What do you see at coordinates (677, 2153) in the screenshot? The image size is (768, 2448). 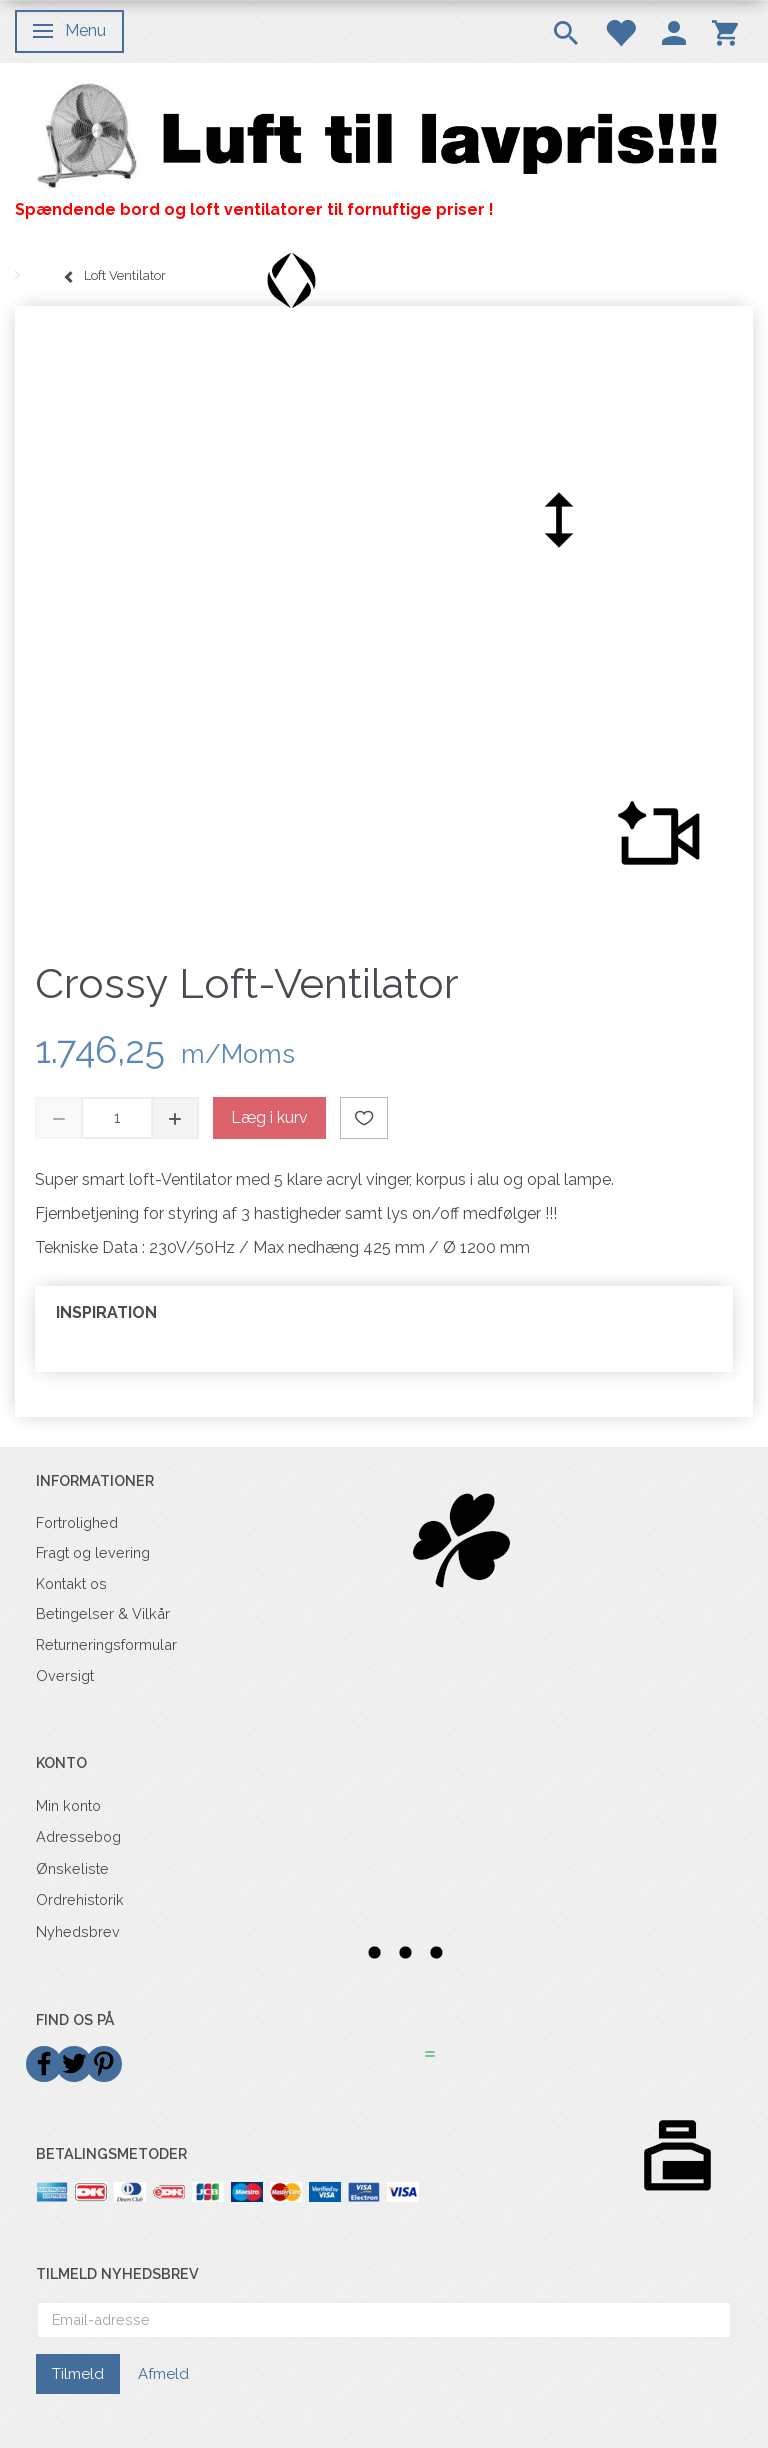 I see `access drawing or inking tools` at bounding box center [677, 2153].